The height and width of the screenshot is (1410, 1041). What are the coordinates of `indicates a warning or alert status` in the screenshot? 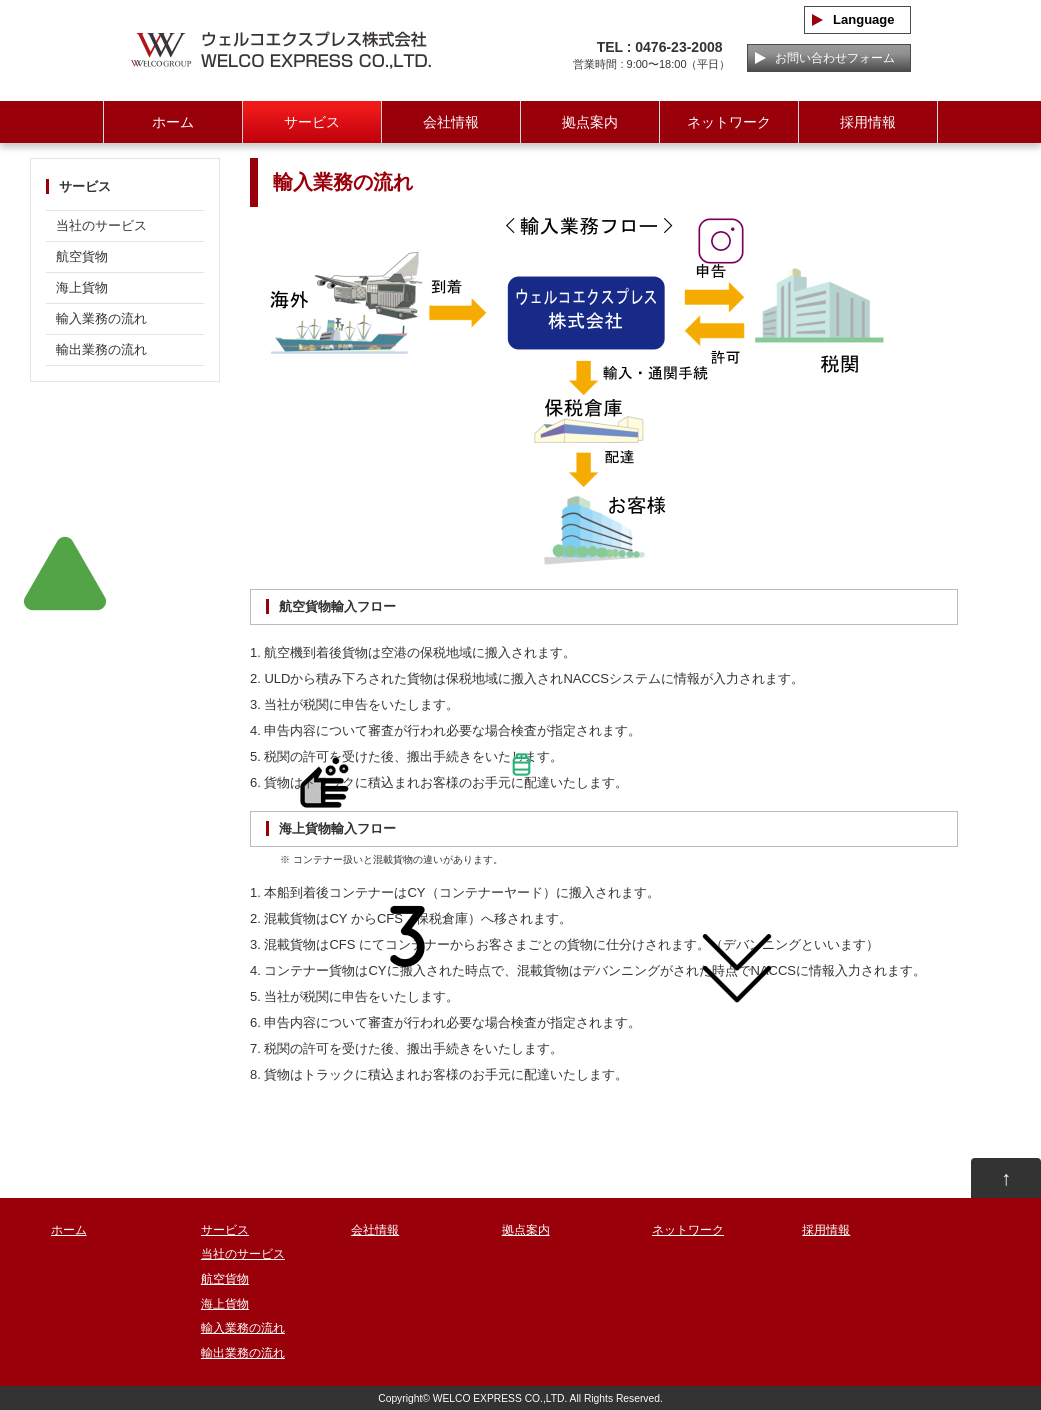 It's located at (65, 575).